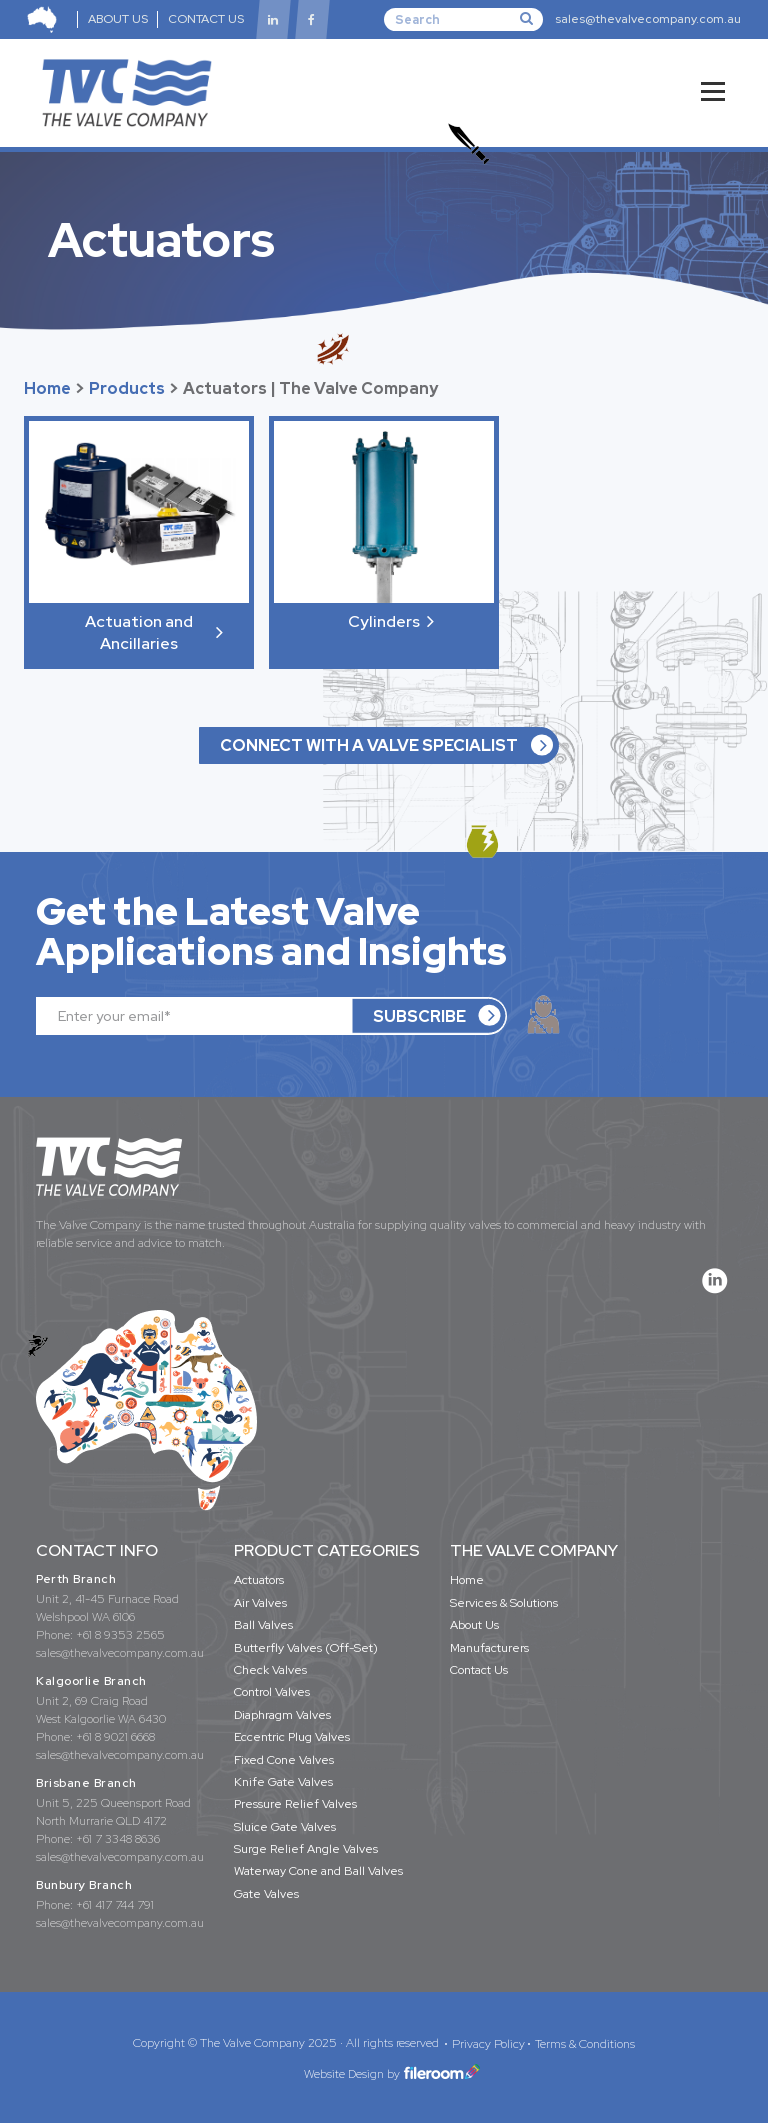  Describe the element at coordinates (333, 349) in the screenshot. I see `equip or select a magical sword weapon` at that location.